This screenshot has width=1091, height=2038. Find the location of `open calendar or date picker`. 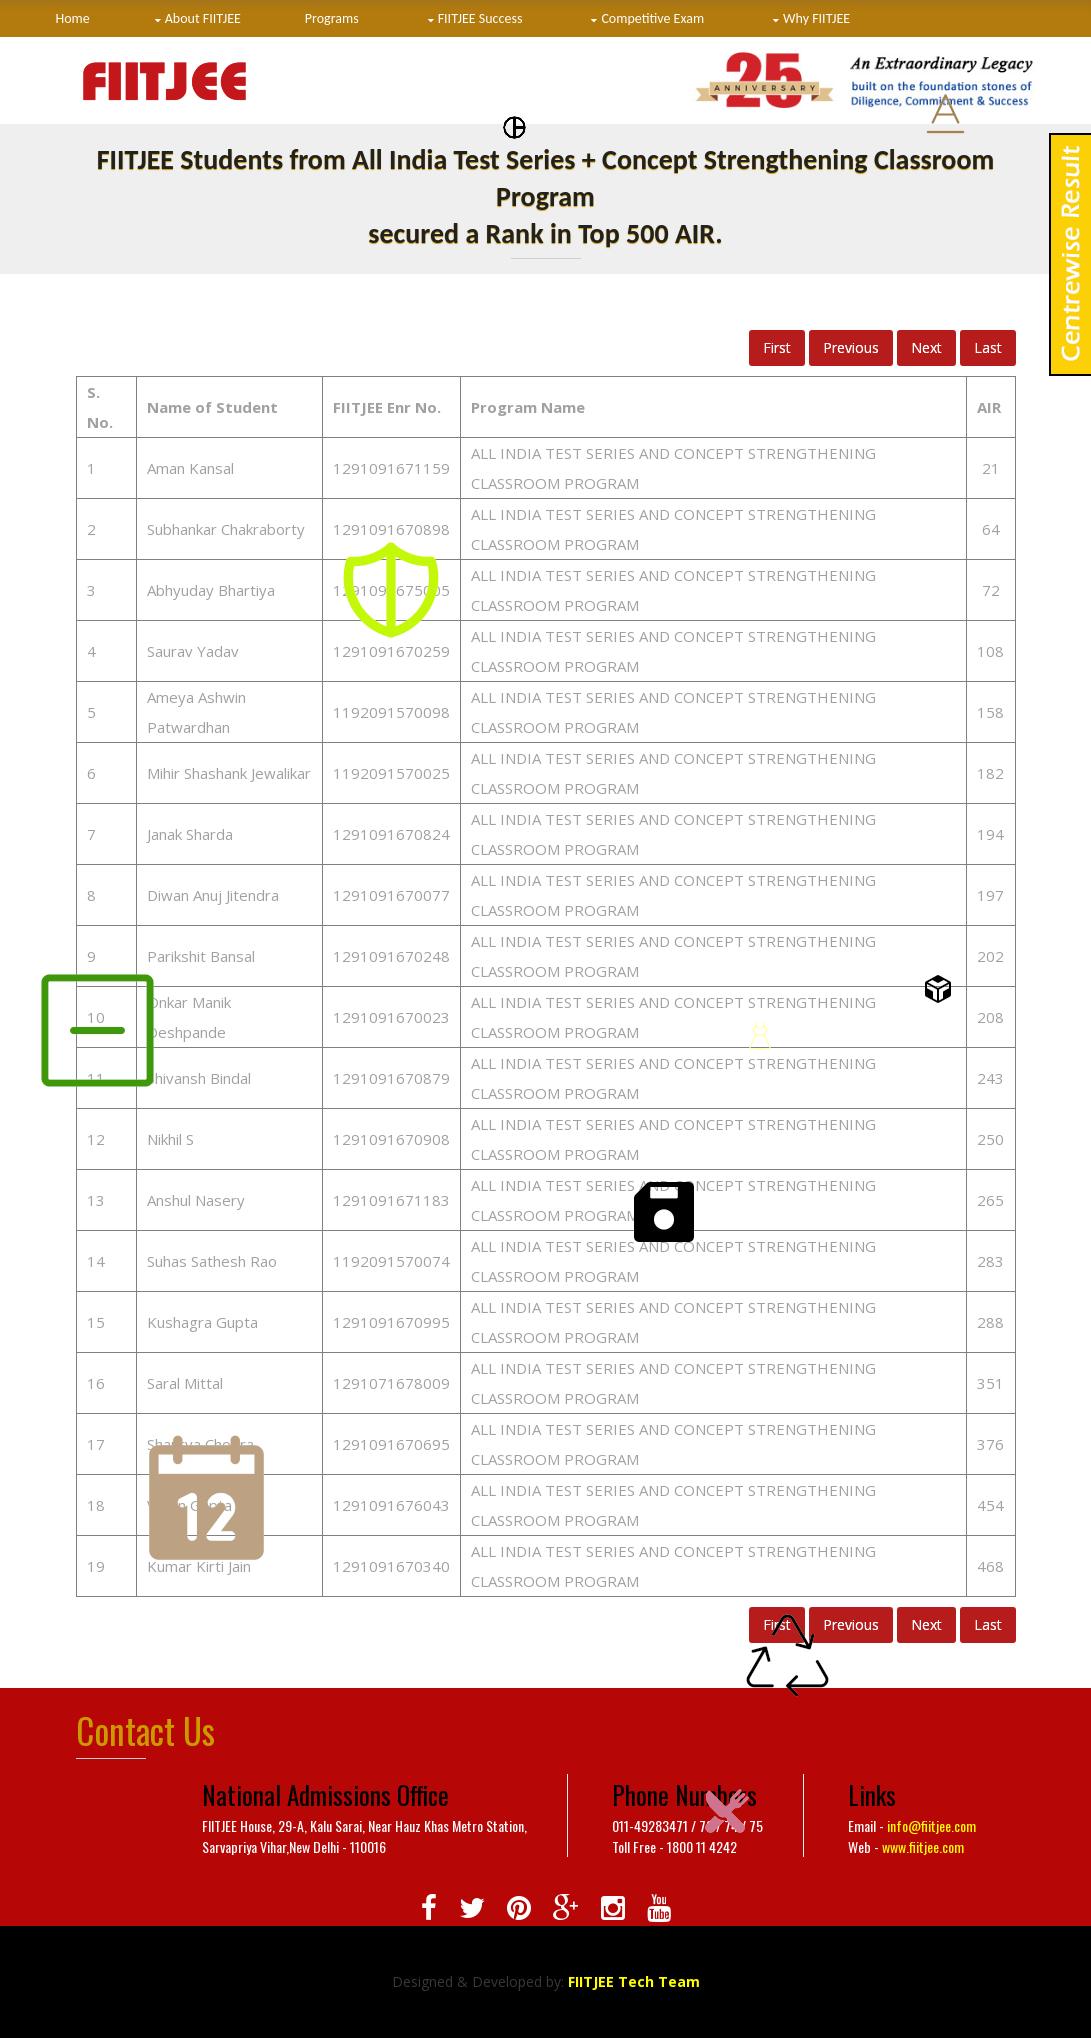

open calendar or date picker is located at coordinates (206, 1502).